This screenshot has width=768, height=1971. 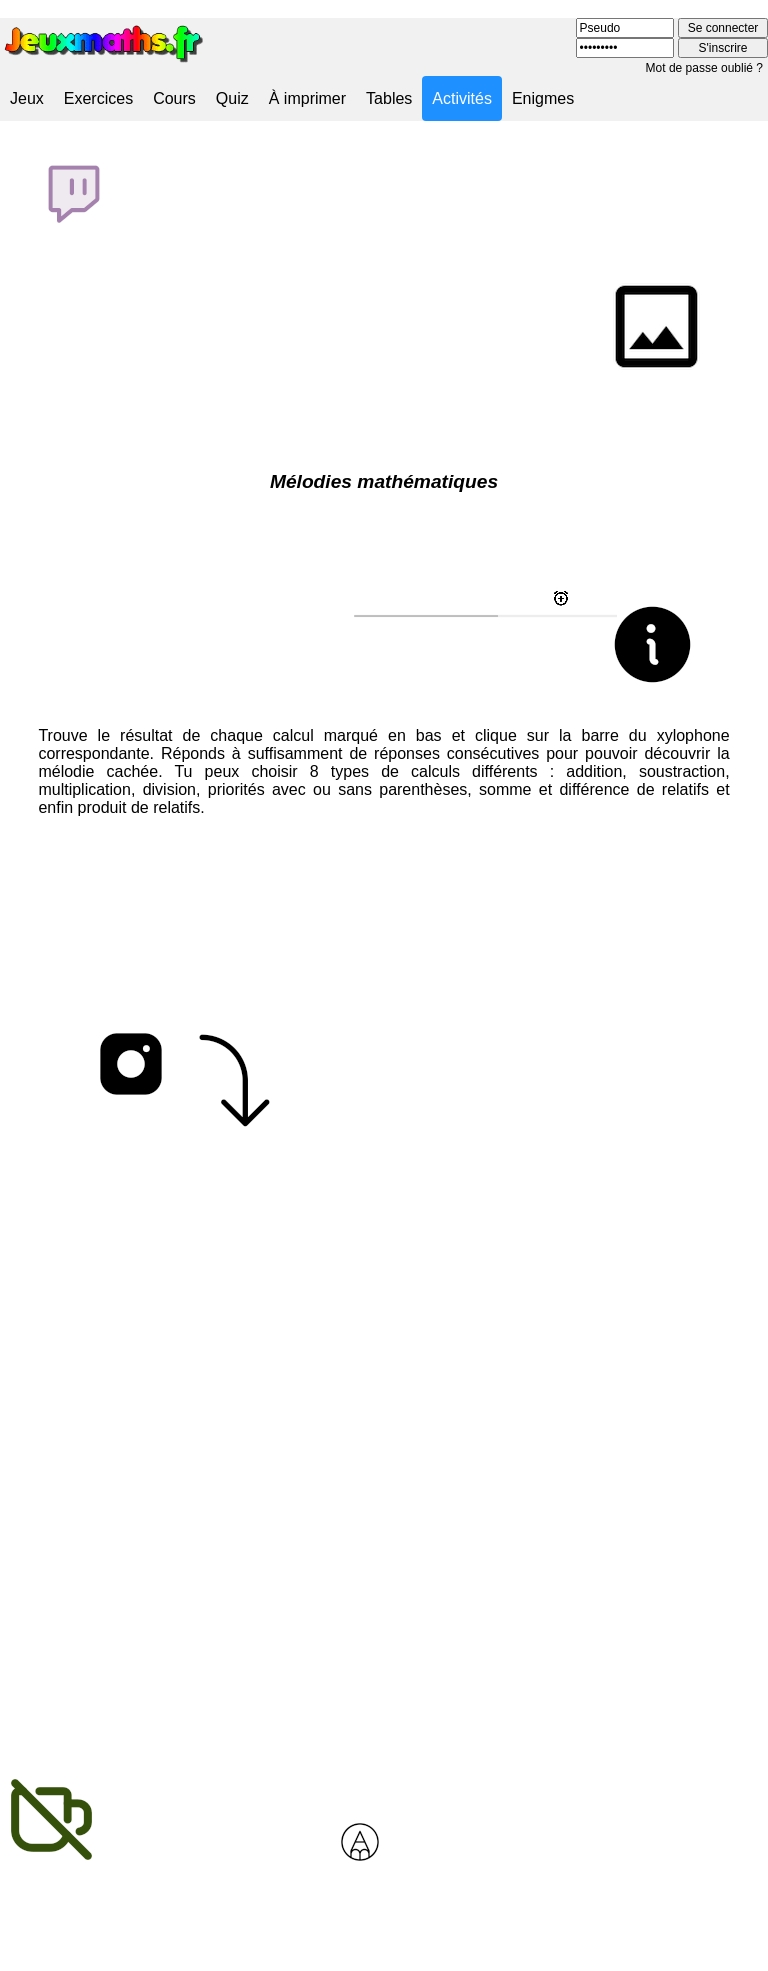 I want to click on open instagram app, so click(x=131, y=1064).